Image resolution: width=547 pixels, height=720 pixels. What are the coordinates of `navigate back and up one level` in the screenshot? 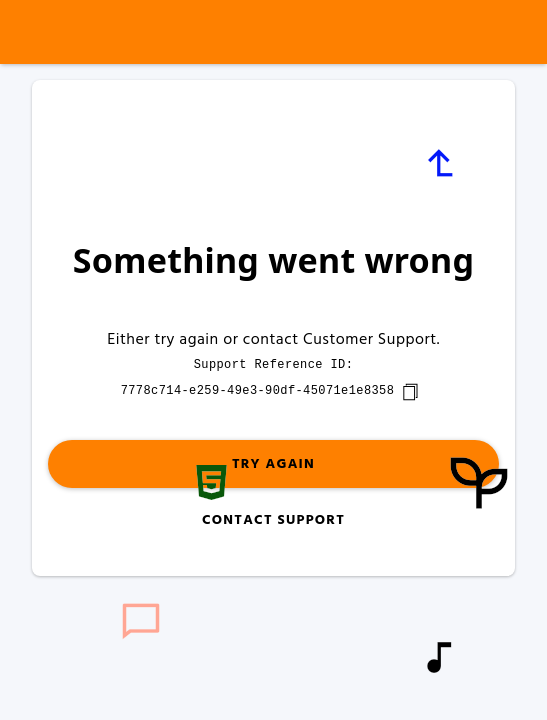 It's located at (440, 164).